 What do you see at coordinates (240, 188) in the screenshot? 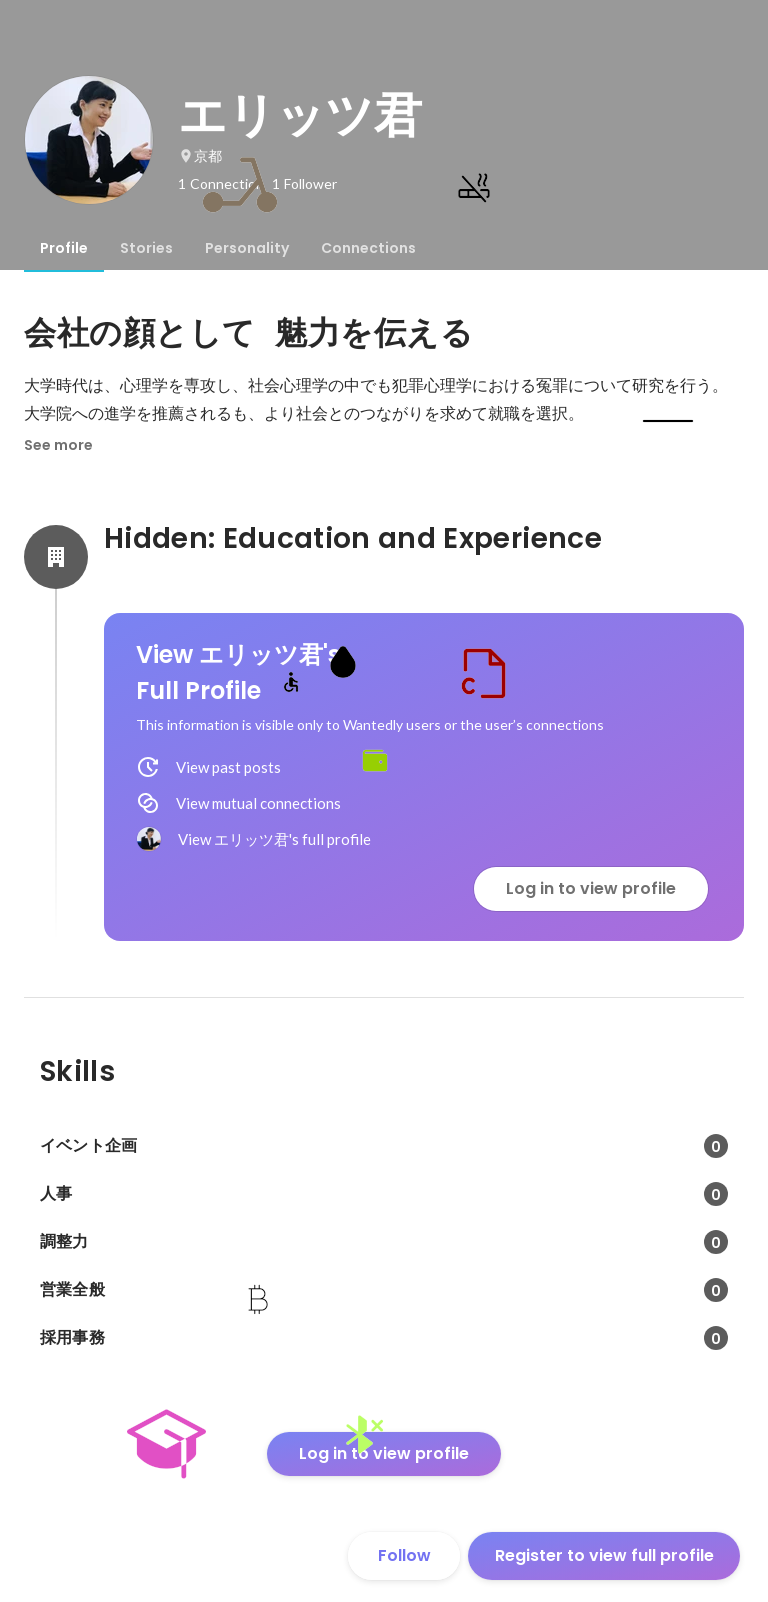
I see `select scooter as transportation mode` at bounding box center [240, 188].